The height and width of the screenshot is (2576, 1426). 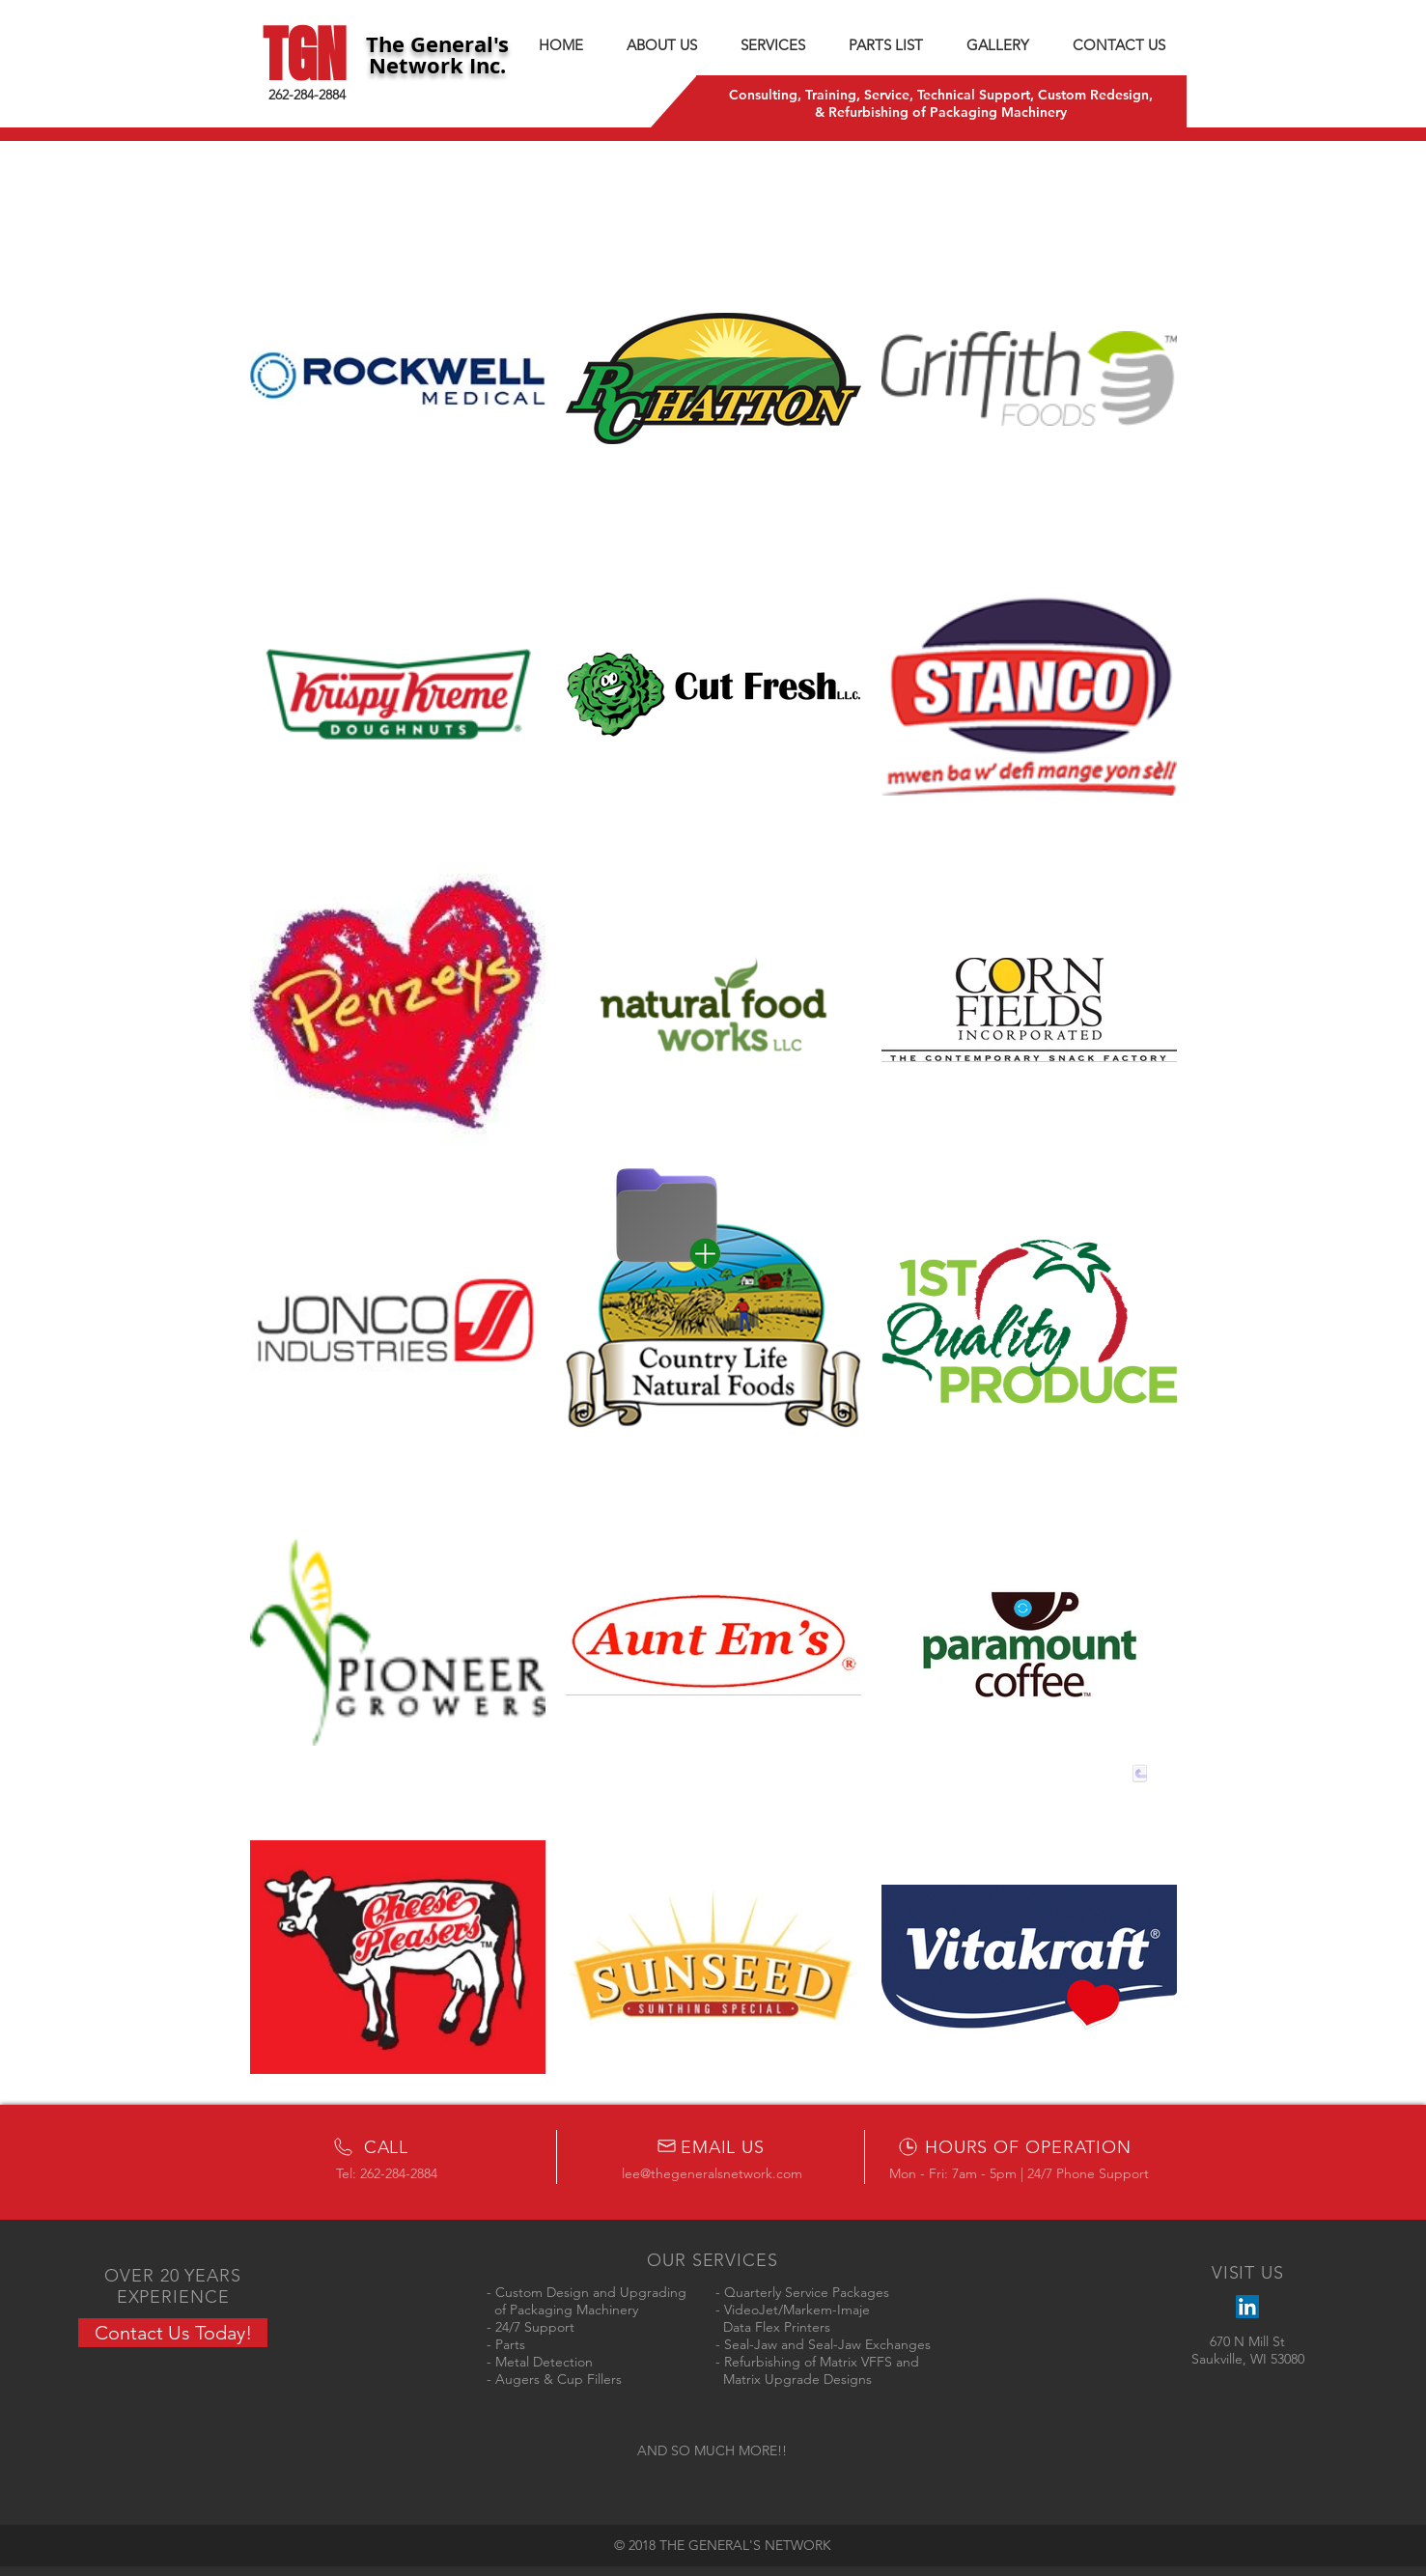 I want to click on dropbox is currently syncing files, so click(x=1022, y=1608).